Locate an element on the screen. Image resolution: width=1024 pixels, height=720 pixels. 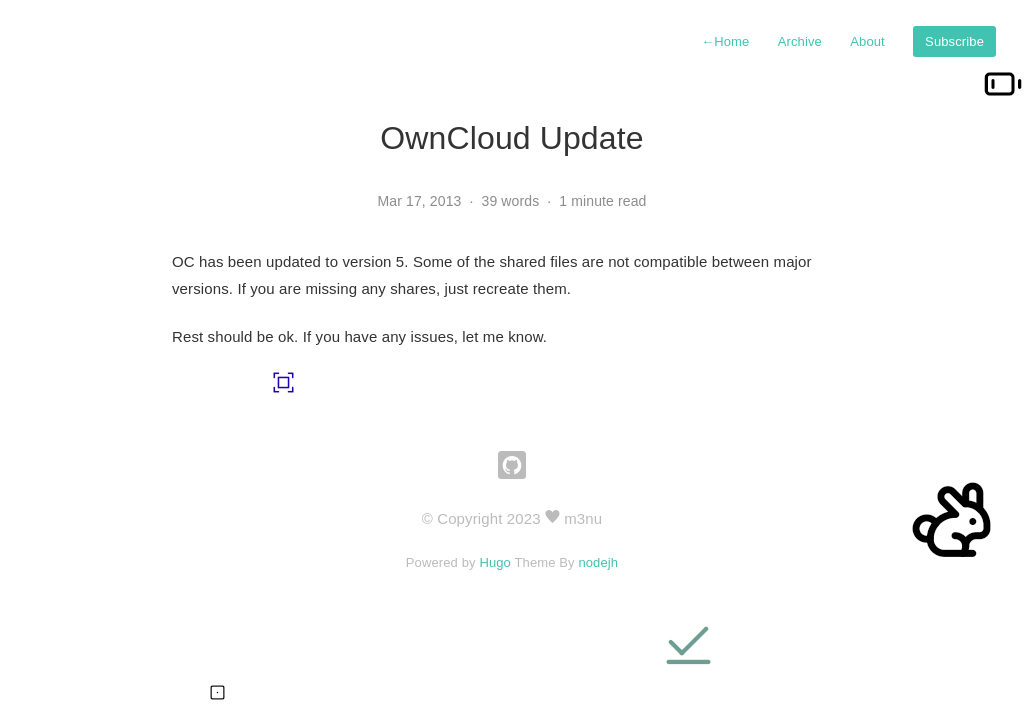
indicates low battery level is located at coordinates (1003, 84).